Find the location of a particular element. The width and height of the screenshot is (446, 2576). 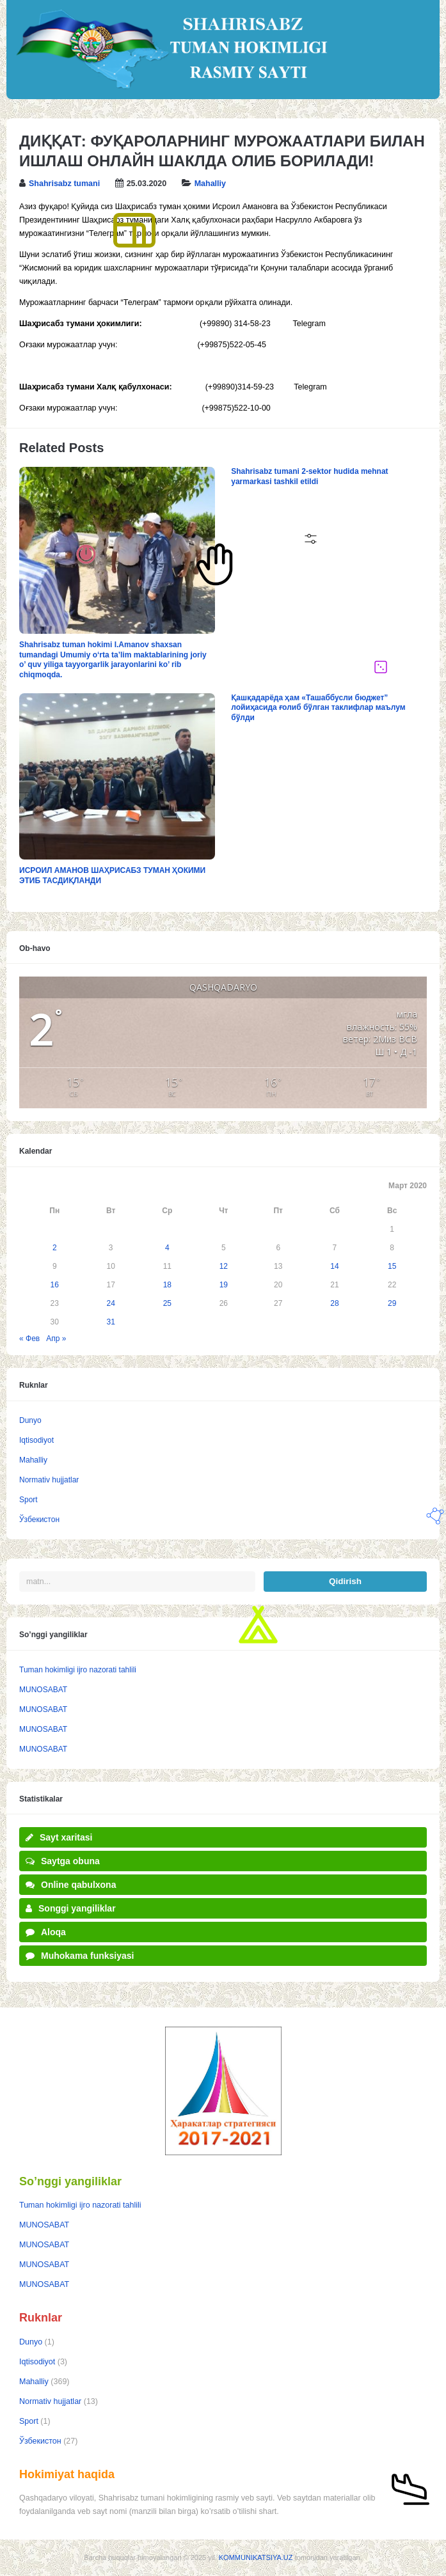

create a polygon shape or selection is located at coordinates (435, 1516).